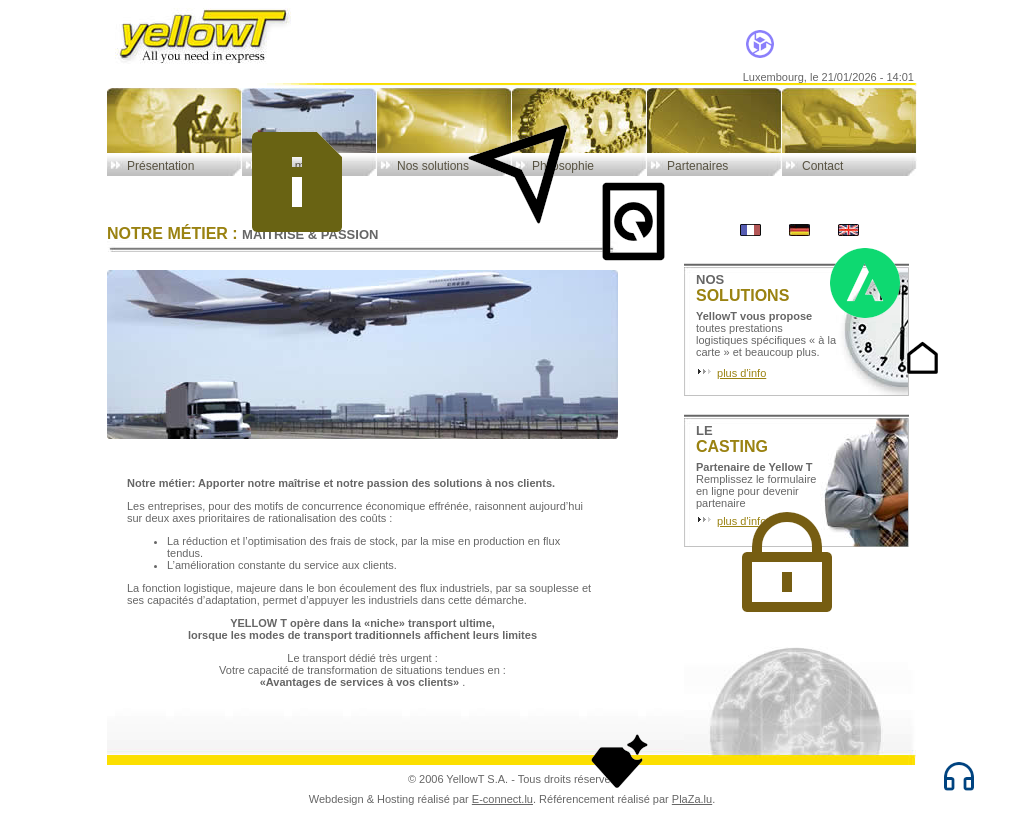  What do you see at coordinates (760, 44) in the screenshot?
I see `google container-optimized os logo` at bounding box center [760, 44].